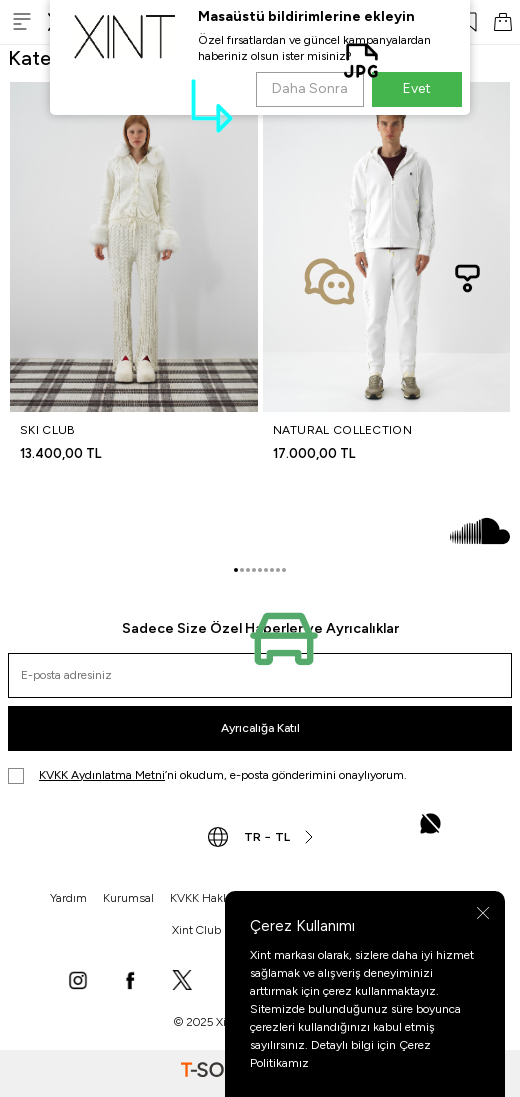  Describe the element at coordinates (430, 823) in the screenshot. I see `mute or disable chat notifications` at that location.